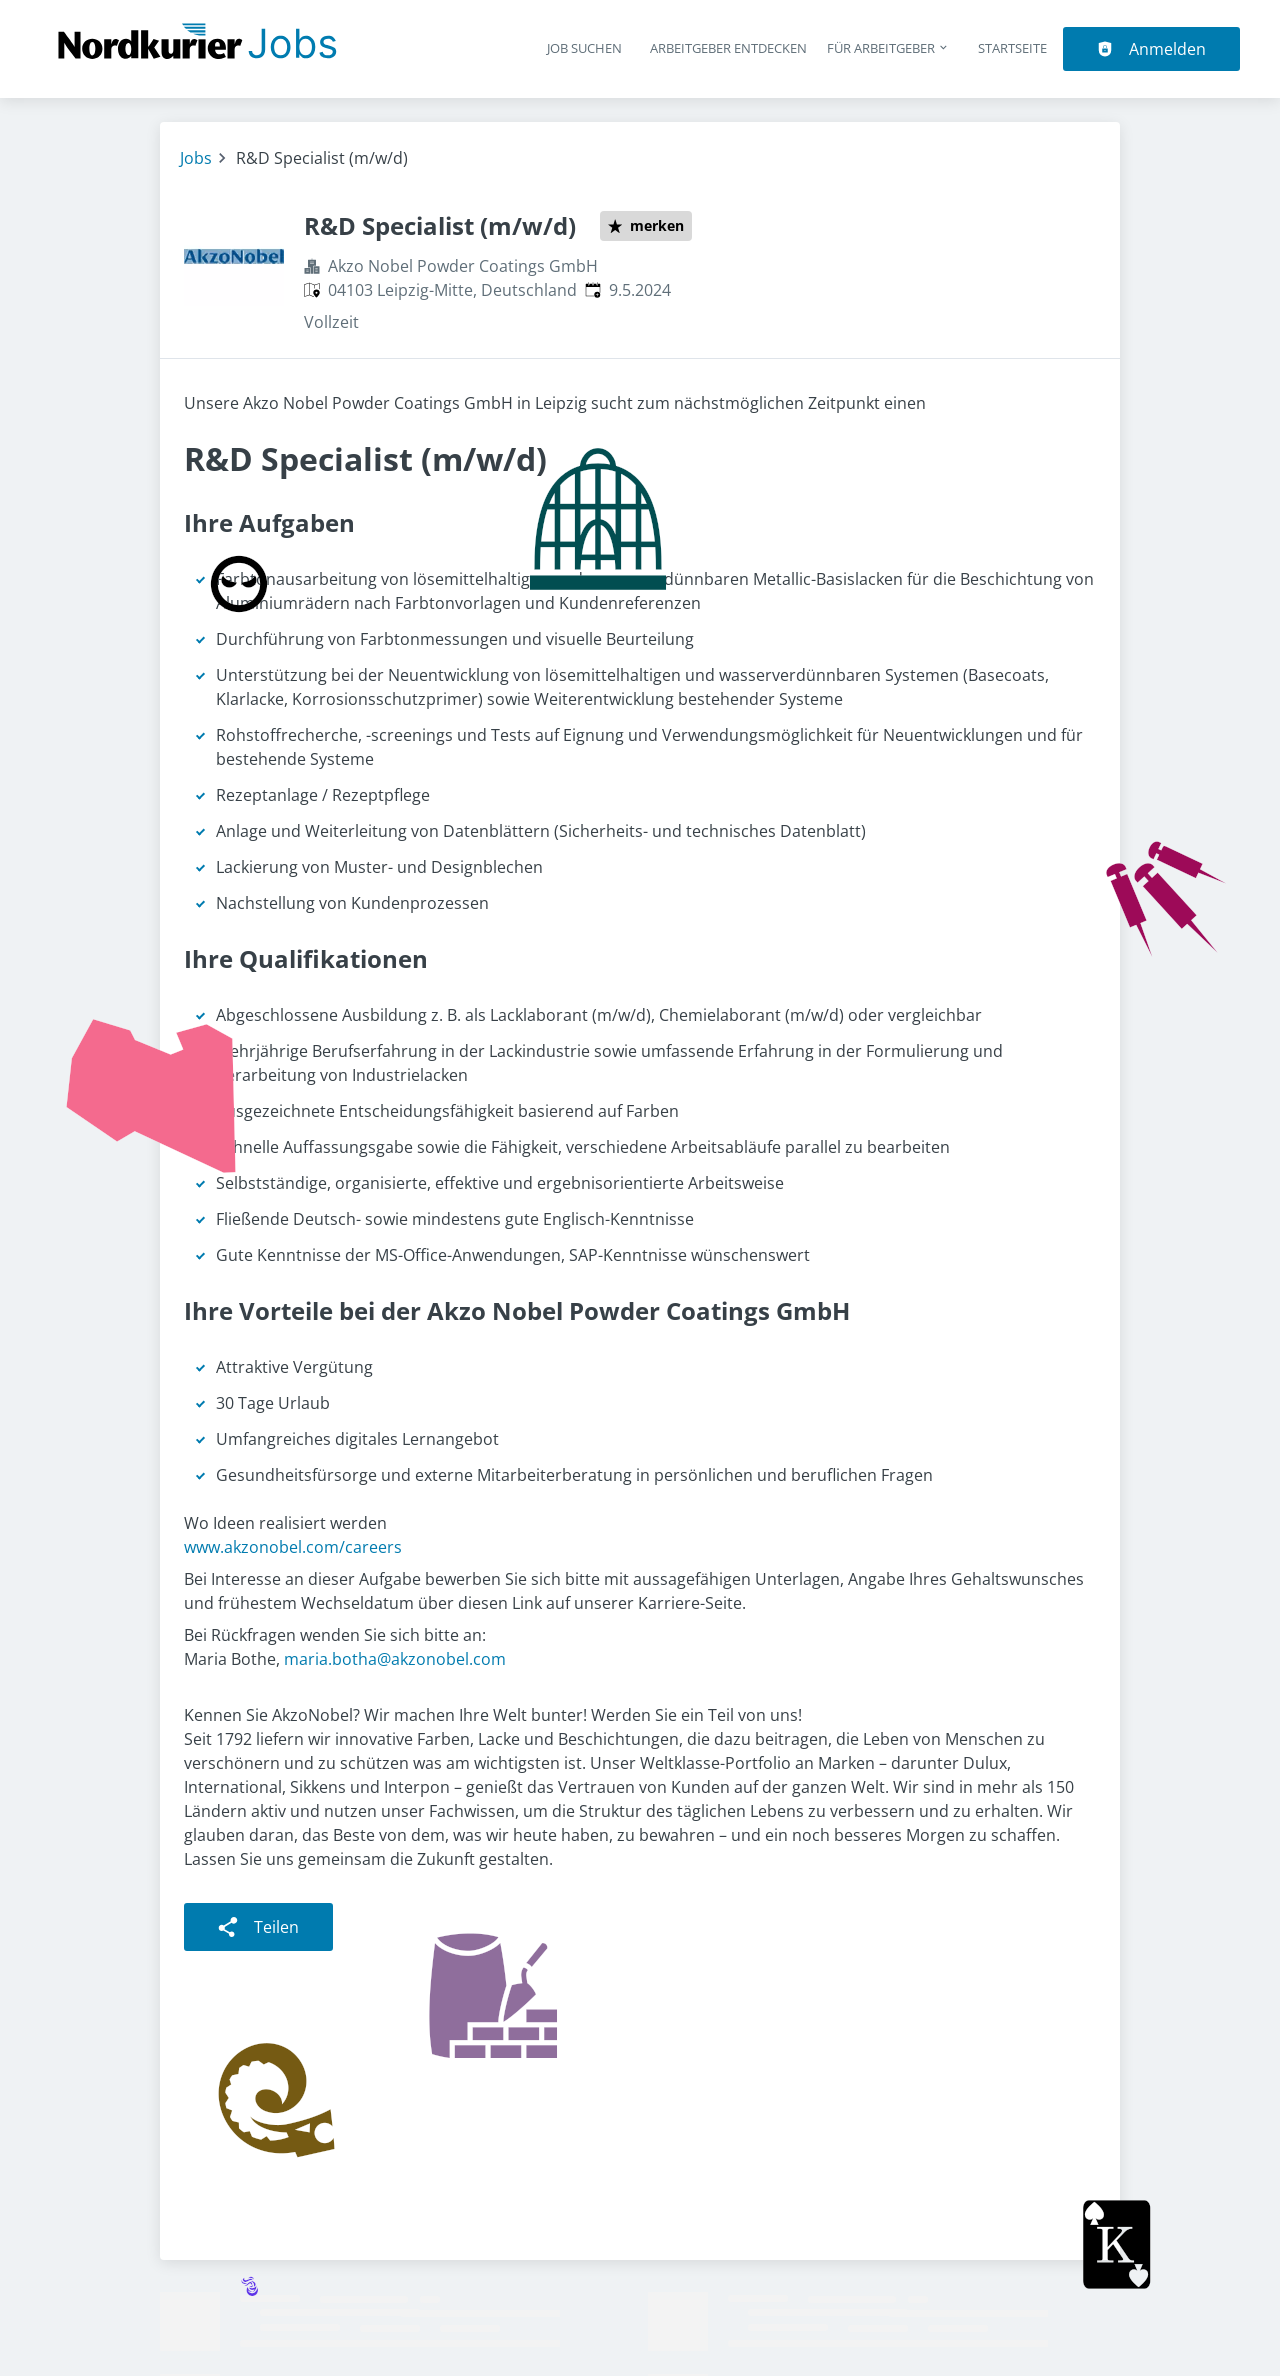 This screenshot has height=2376, width=1280. Describe the element at coordinates (151, 1096) in the screenshot. I see `select Libya on the map` at that location.